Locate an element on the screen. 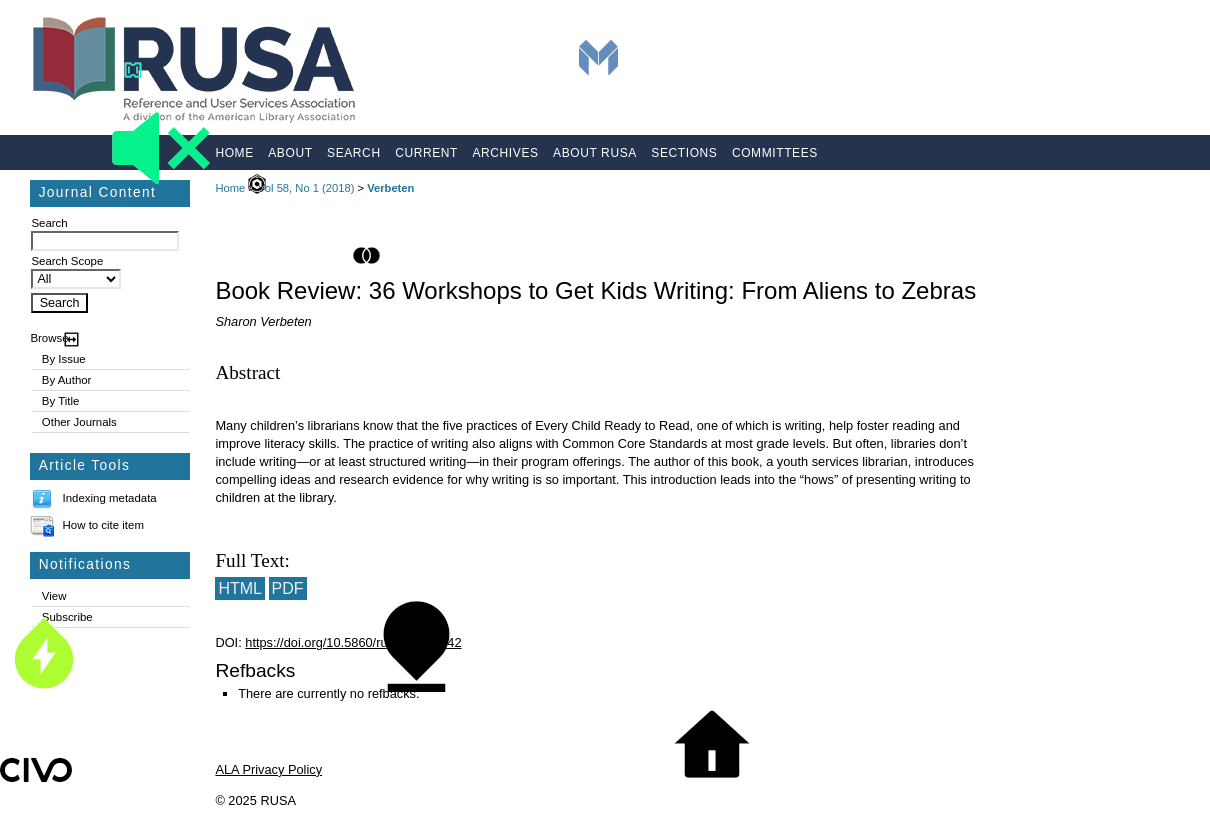  open the Monzo banking app is located at coordinates (598, 57).